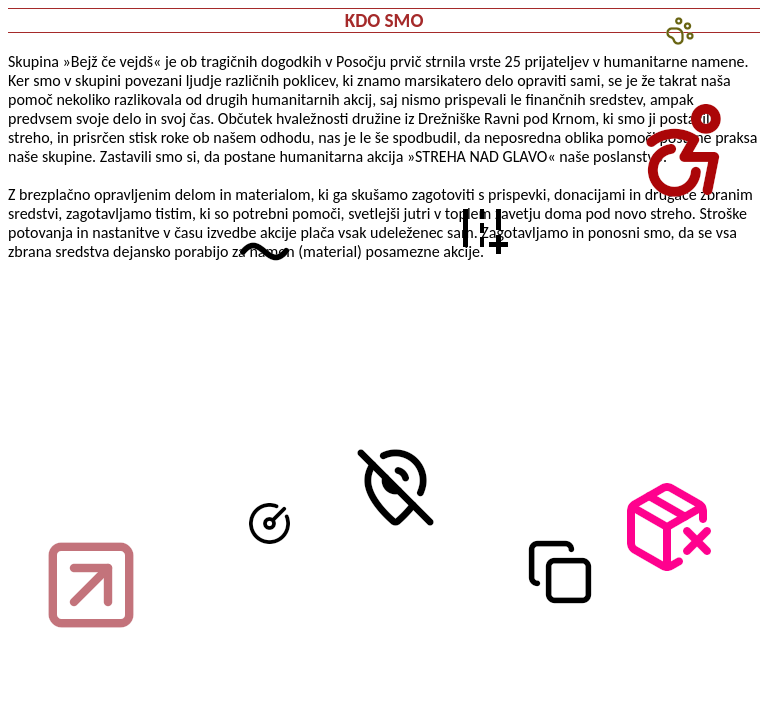  What do you see at coordinates (91, 585) in the screenshot?
I see `open link in a new window or tab` at bounding box center [91, 585].